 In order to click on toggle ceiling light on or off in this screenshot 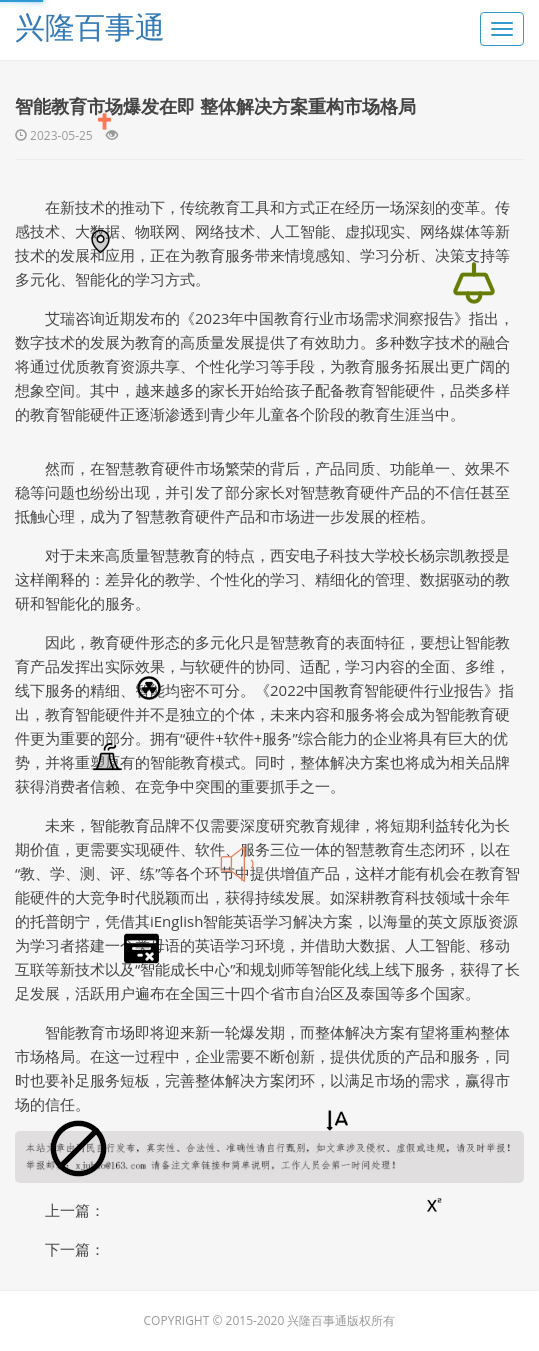, I will do `click(474, 285)`.